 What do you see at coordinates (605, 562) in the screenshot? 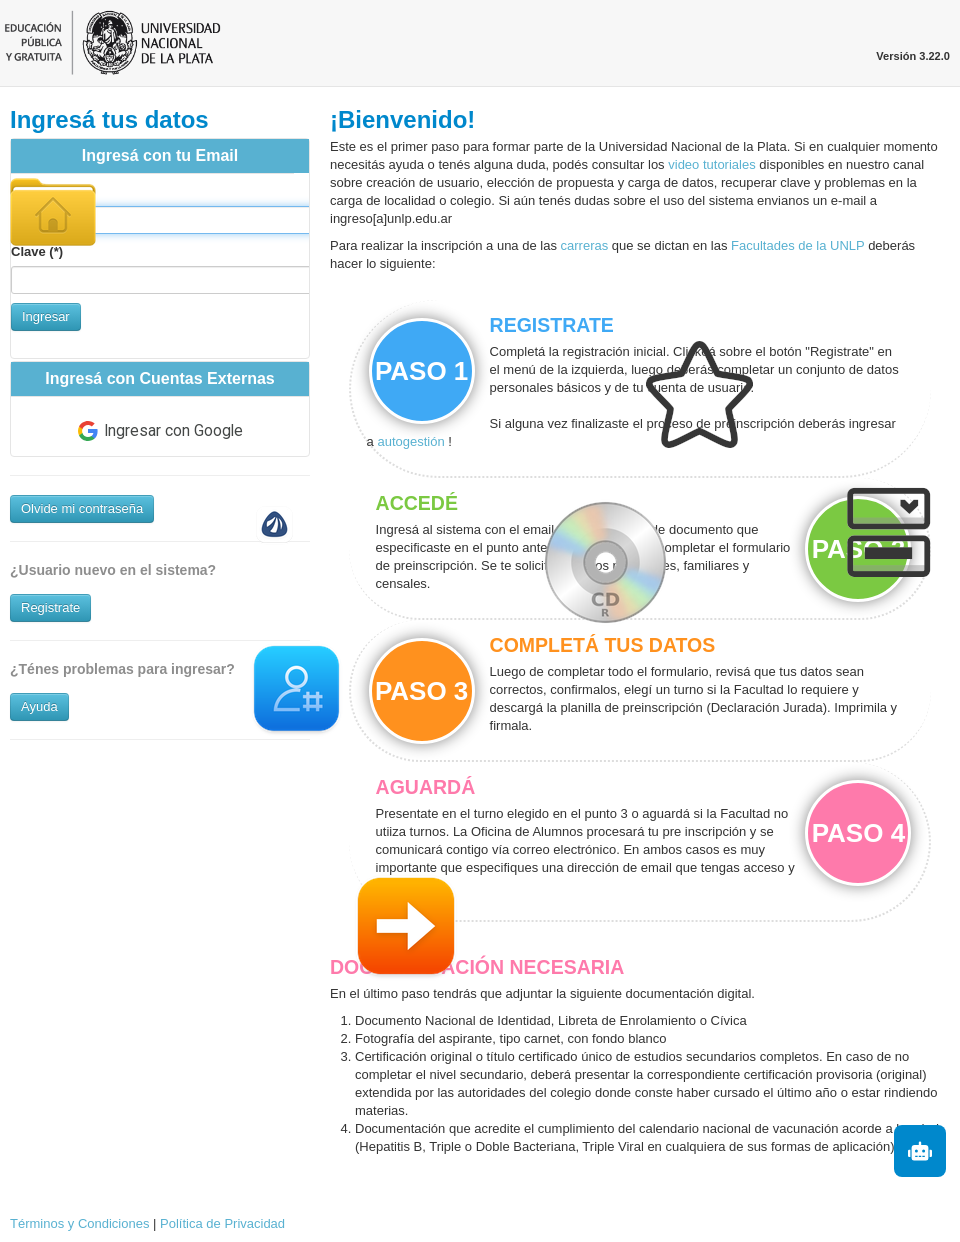
I see `a CD-R disc available for burning or writing data` at bounding box center [605, 562].